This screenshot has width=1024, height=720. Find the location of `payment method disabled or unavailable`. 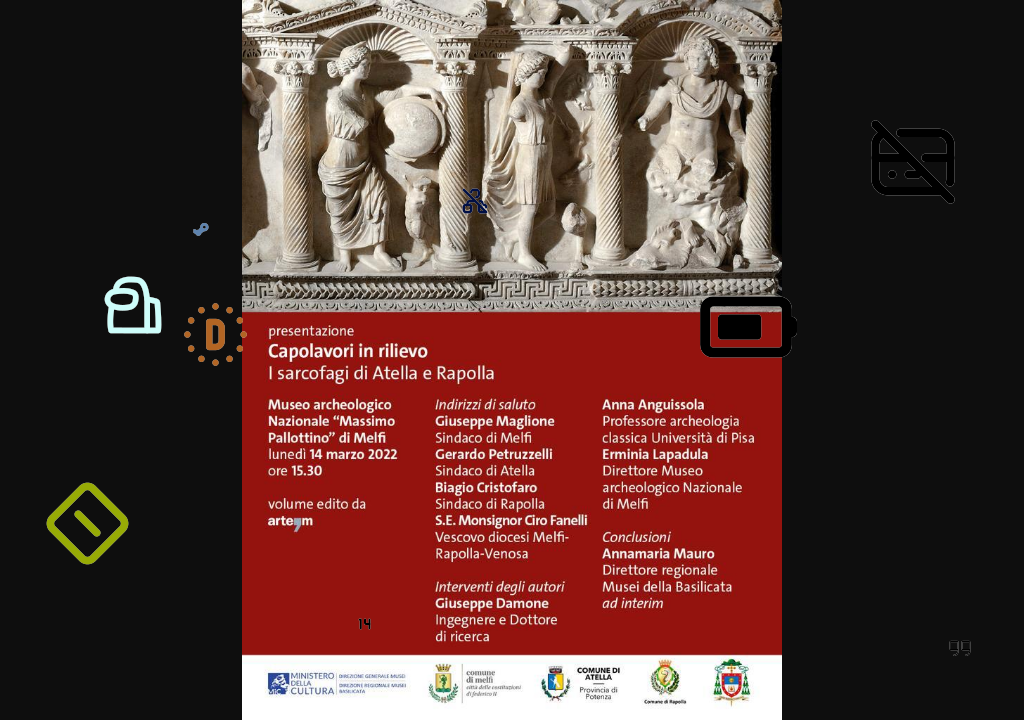

payment method disabled or unavailable is located at coordinates (913, 162).